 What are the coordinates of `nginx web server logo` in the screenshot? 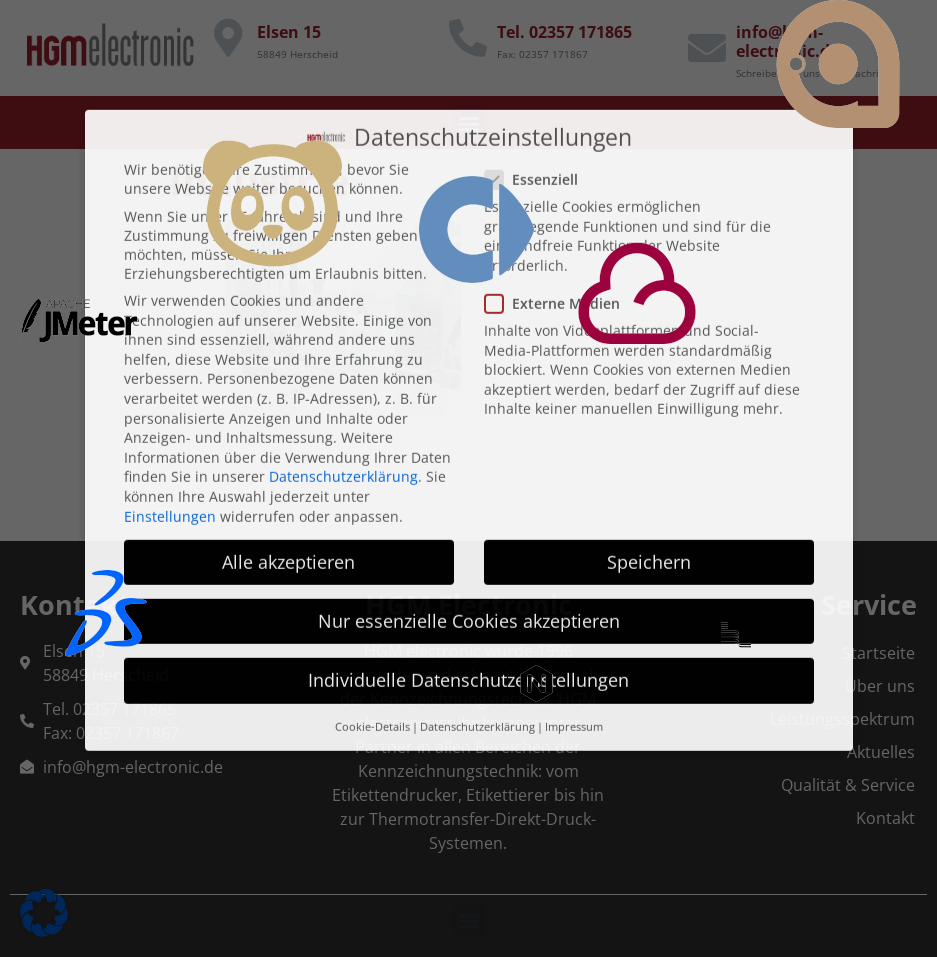 It's located at (536, 683).